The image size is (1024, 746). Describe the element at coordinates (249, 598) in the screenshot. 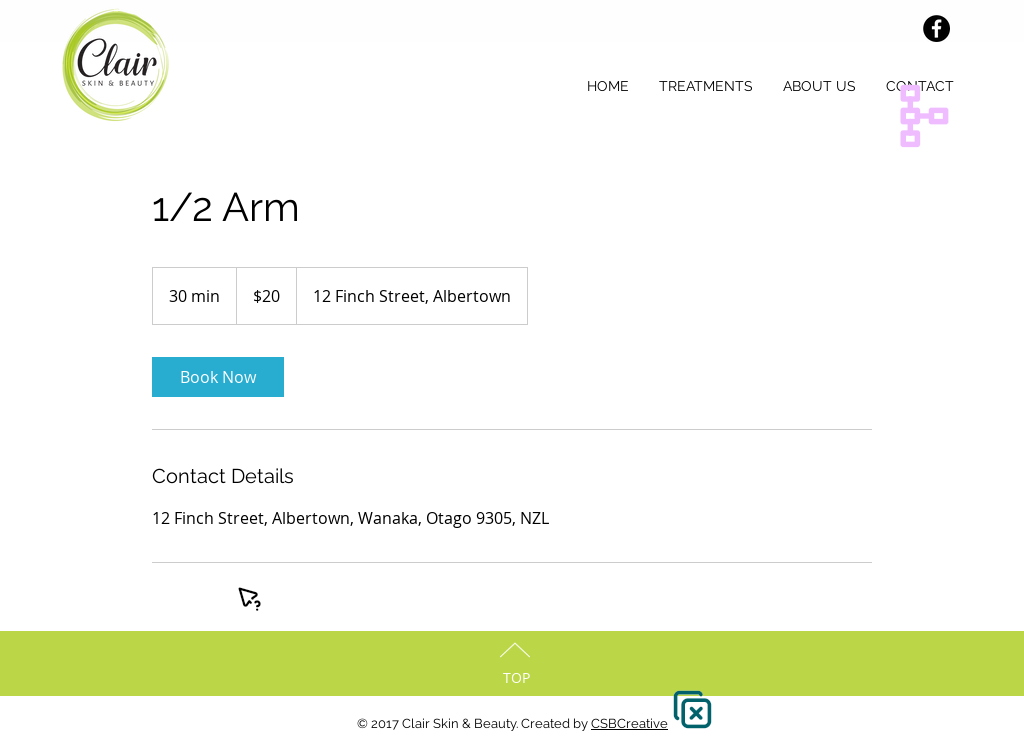

I see `cursor help or pointer assistance` at that location.